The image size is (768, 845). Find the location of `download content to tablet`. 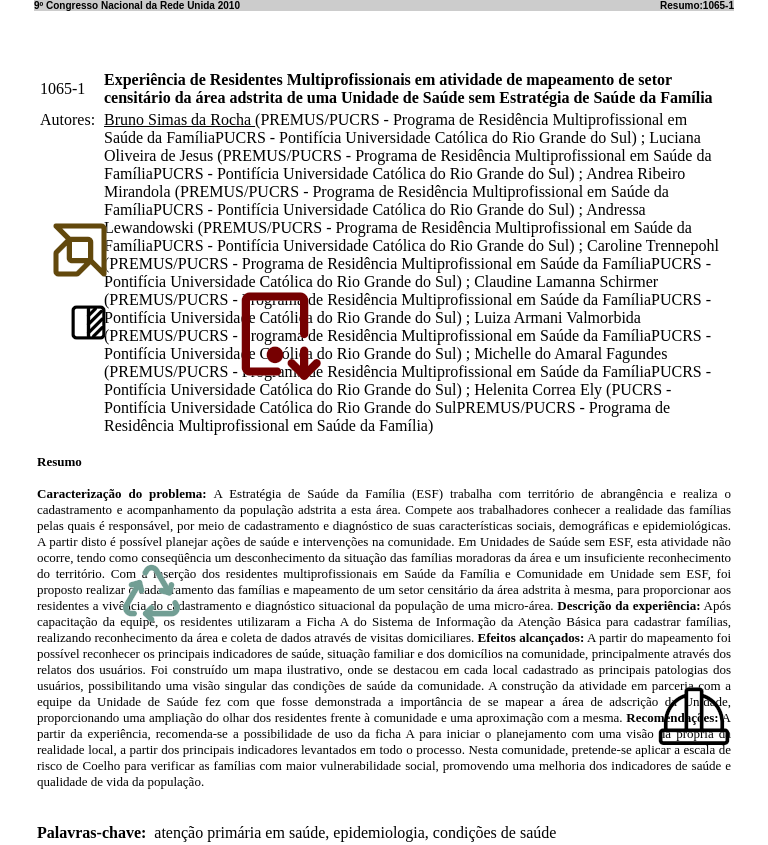

download content to tablet is located at coordinates (275, 334).